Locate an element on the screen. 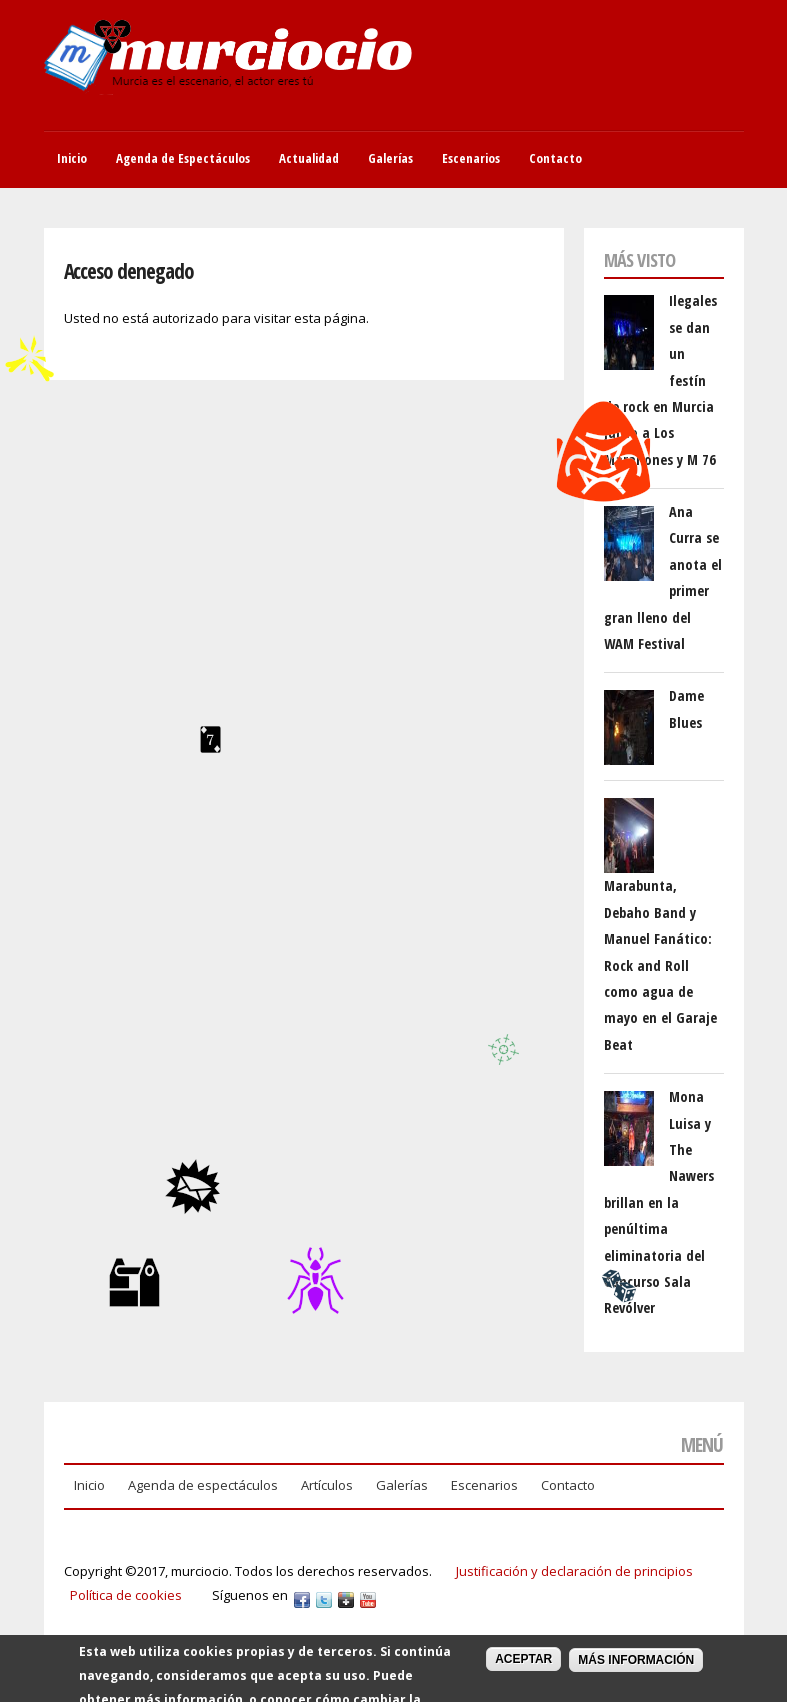  roll the dice or randomize selection is located at coordinates (619, 1286).